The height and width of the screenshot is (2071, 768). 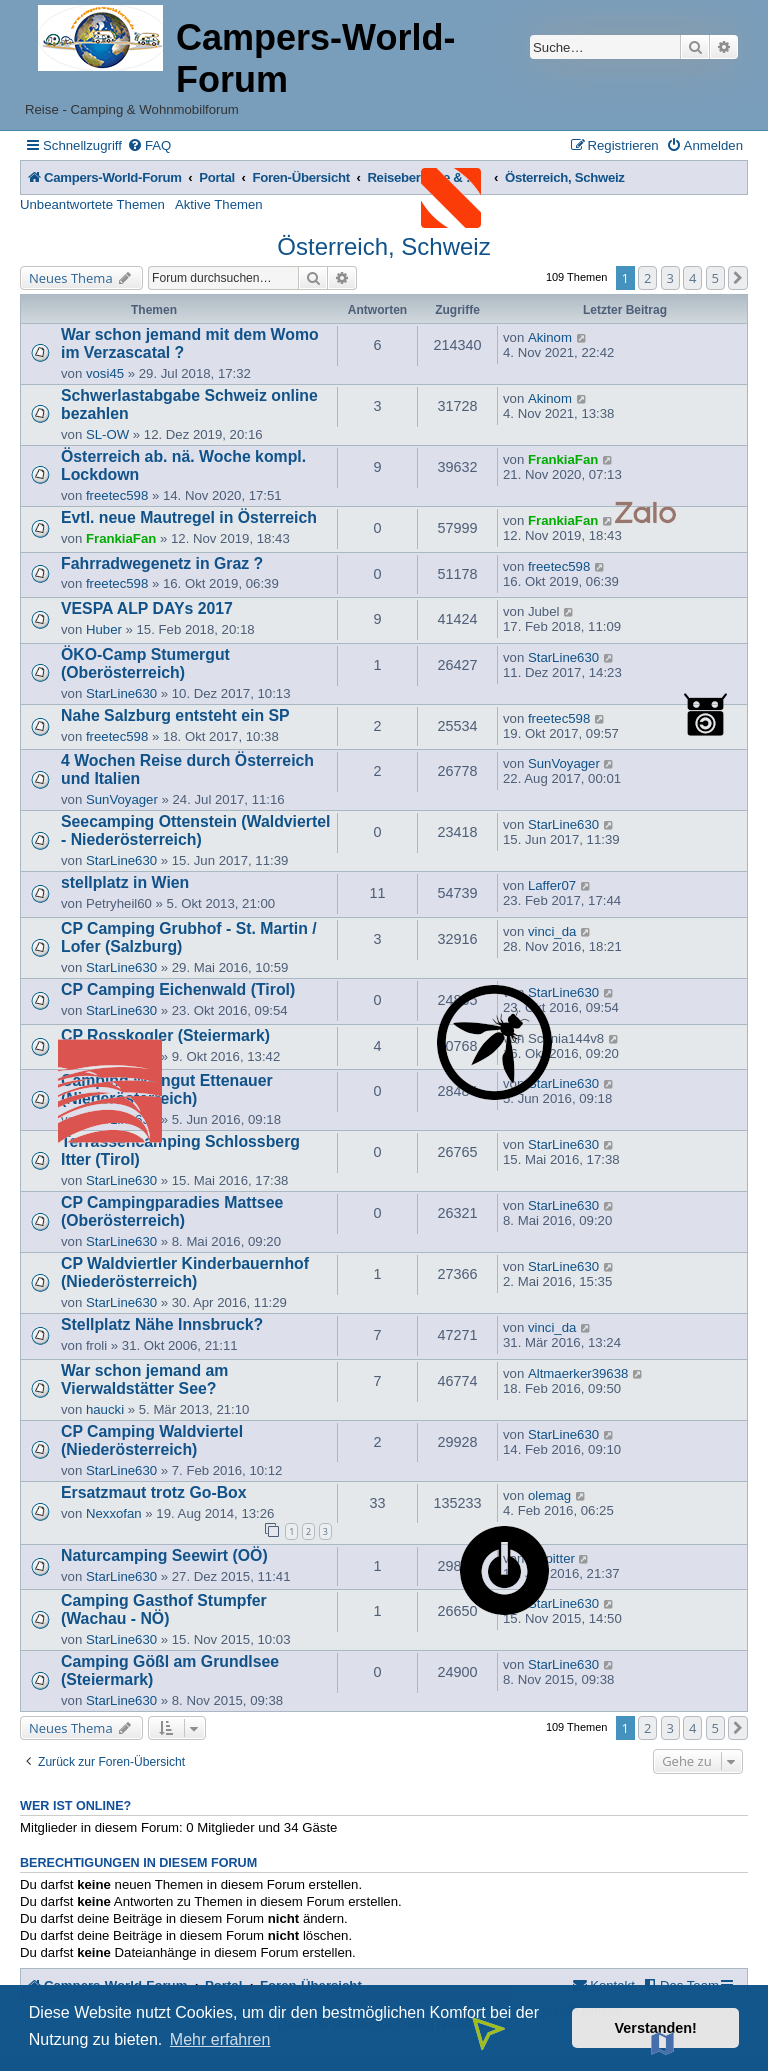 I want to click on open the F-Droid app store, so click(x=705, y=714).